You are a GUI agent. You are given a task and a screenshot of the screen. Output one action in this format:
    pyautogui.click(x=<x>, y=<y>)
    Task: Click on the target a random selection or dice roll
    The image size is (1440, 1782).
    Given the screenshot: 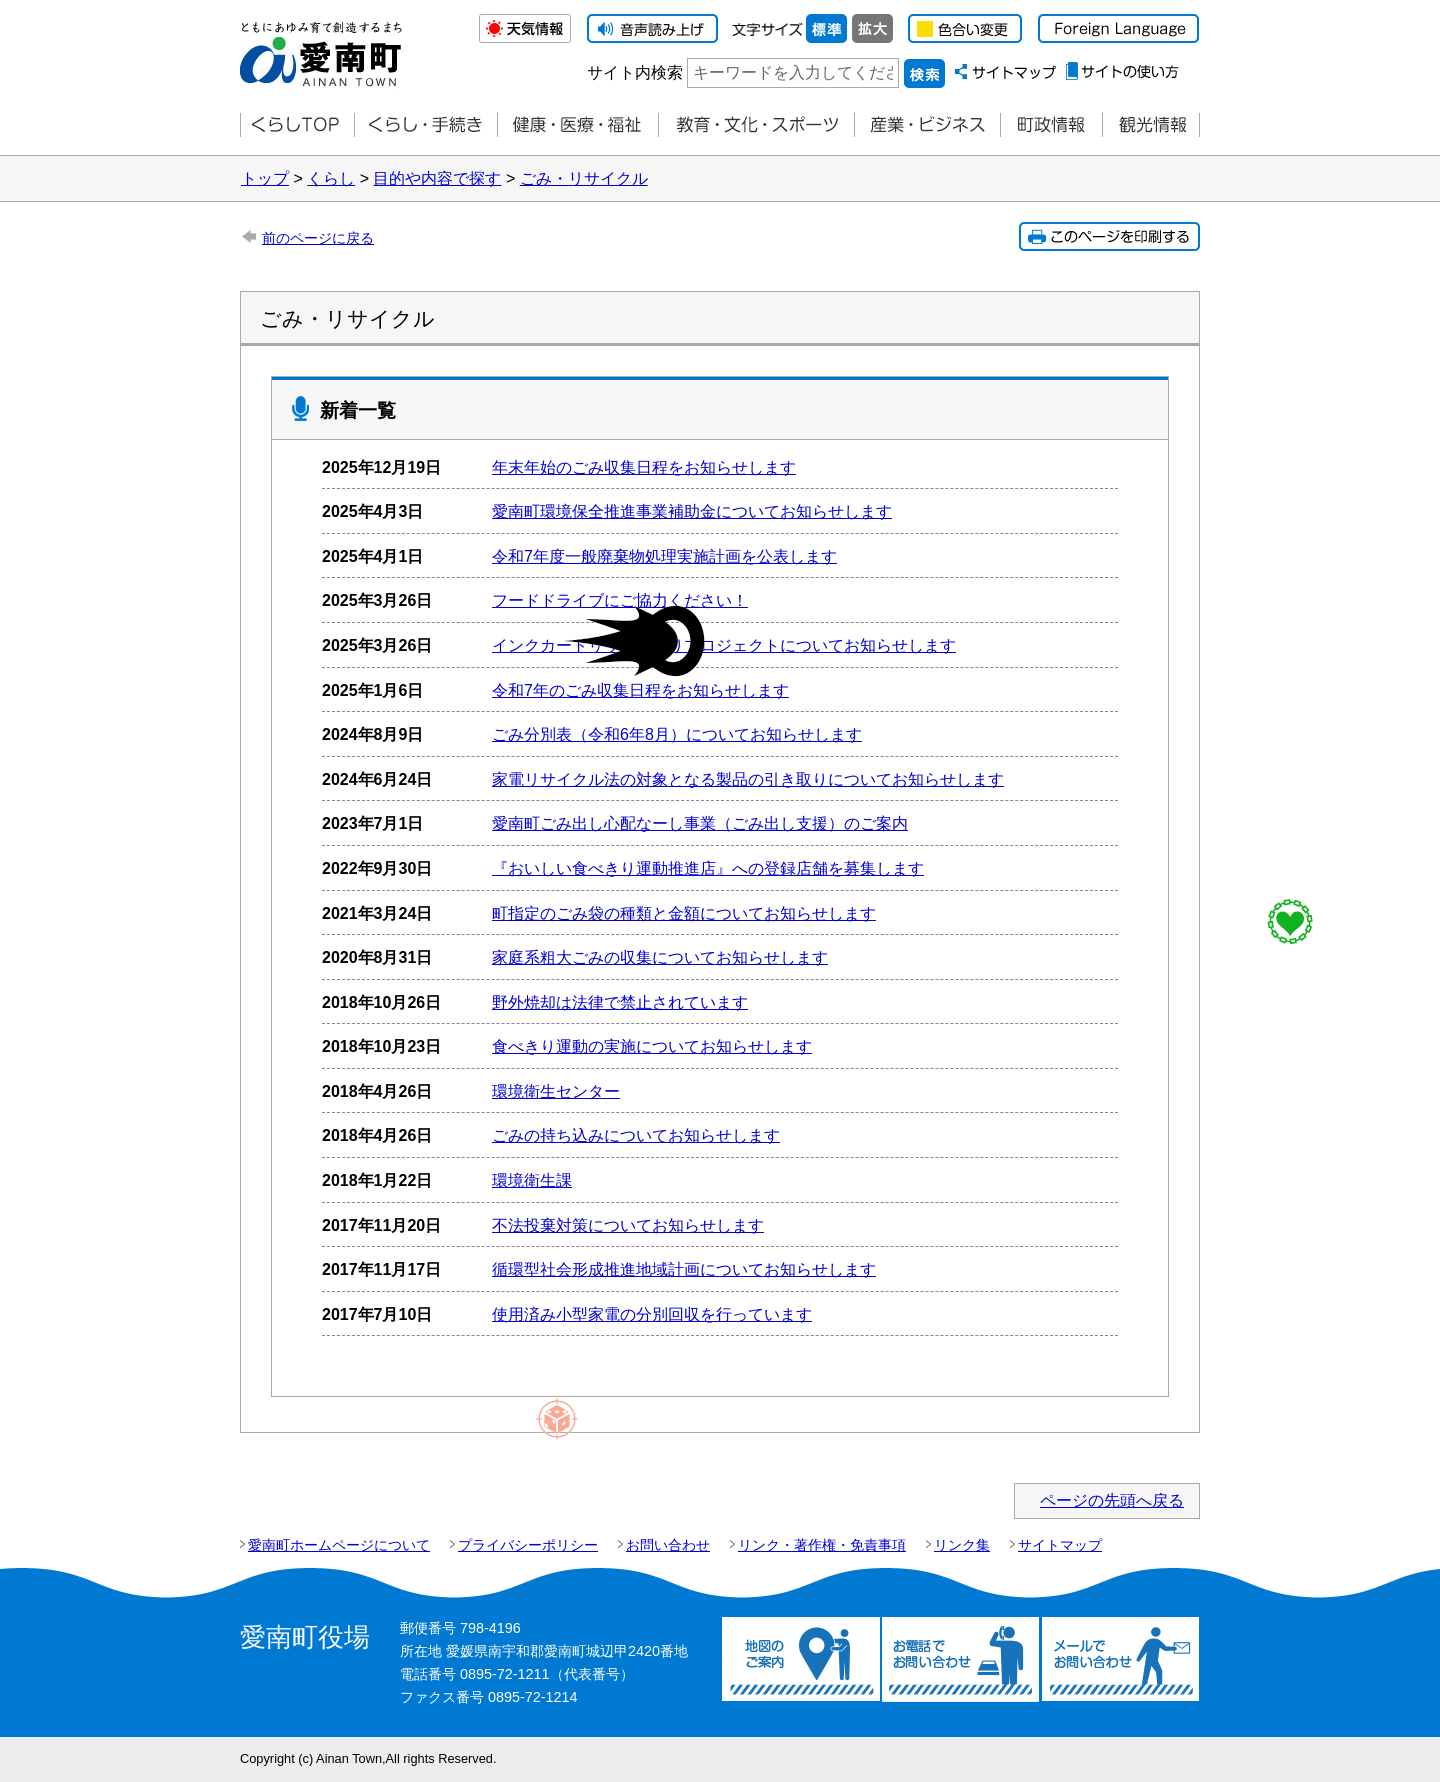 What is the action you would take?
    pyautogui.click(x=557, y=1419)
    